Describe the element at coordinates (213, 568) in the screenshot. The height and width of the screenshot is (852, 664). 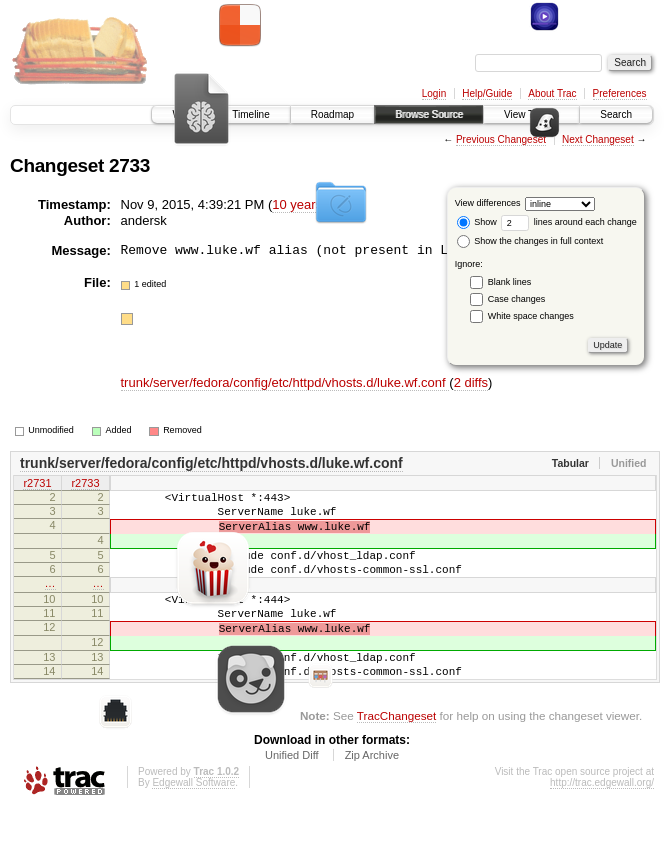
I see `open popcorn time streaming app` at that location.